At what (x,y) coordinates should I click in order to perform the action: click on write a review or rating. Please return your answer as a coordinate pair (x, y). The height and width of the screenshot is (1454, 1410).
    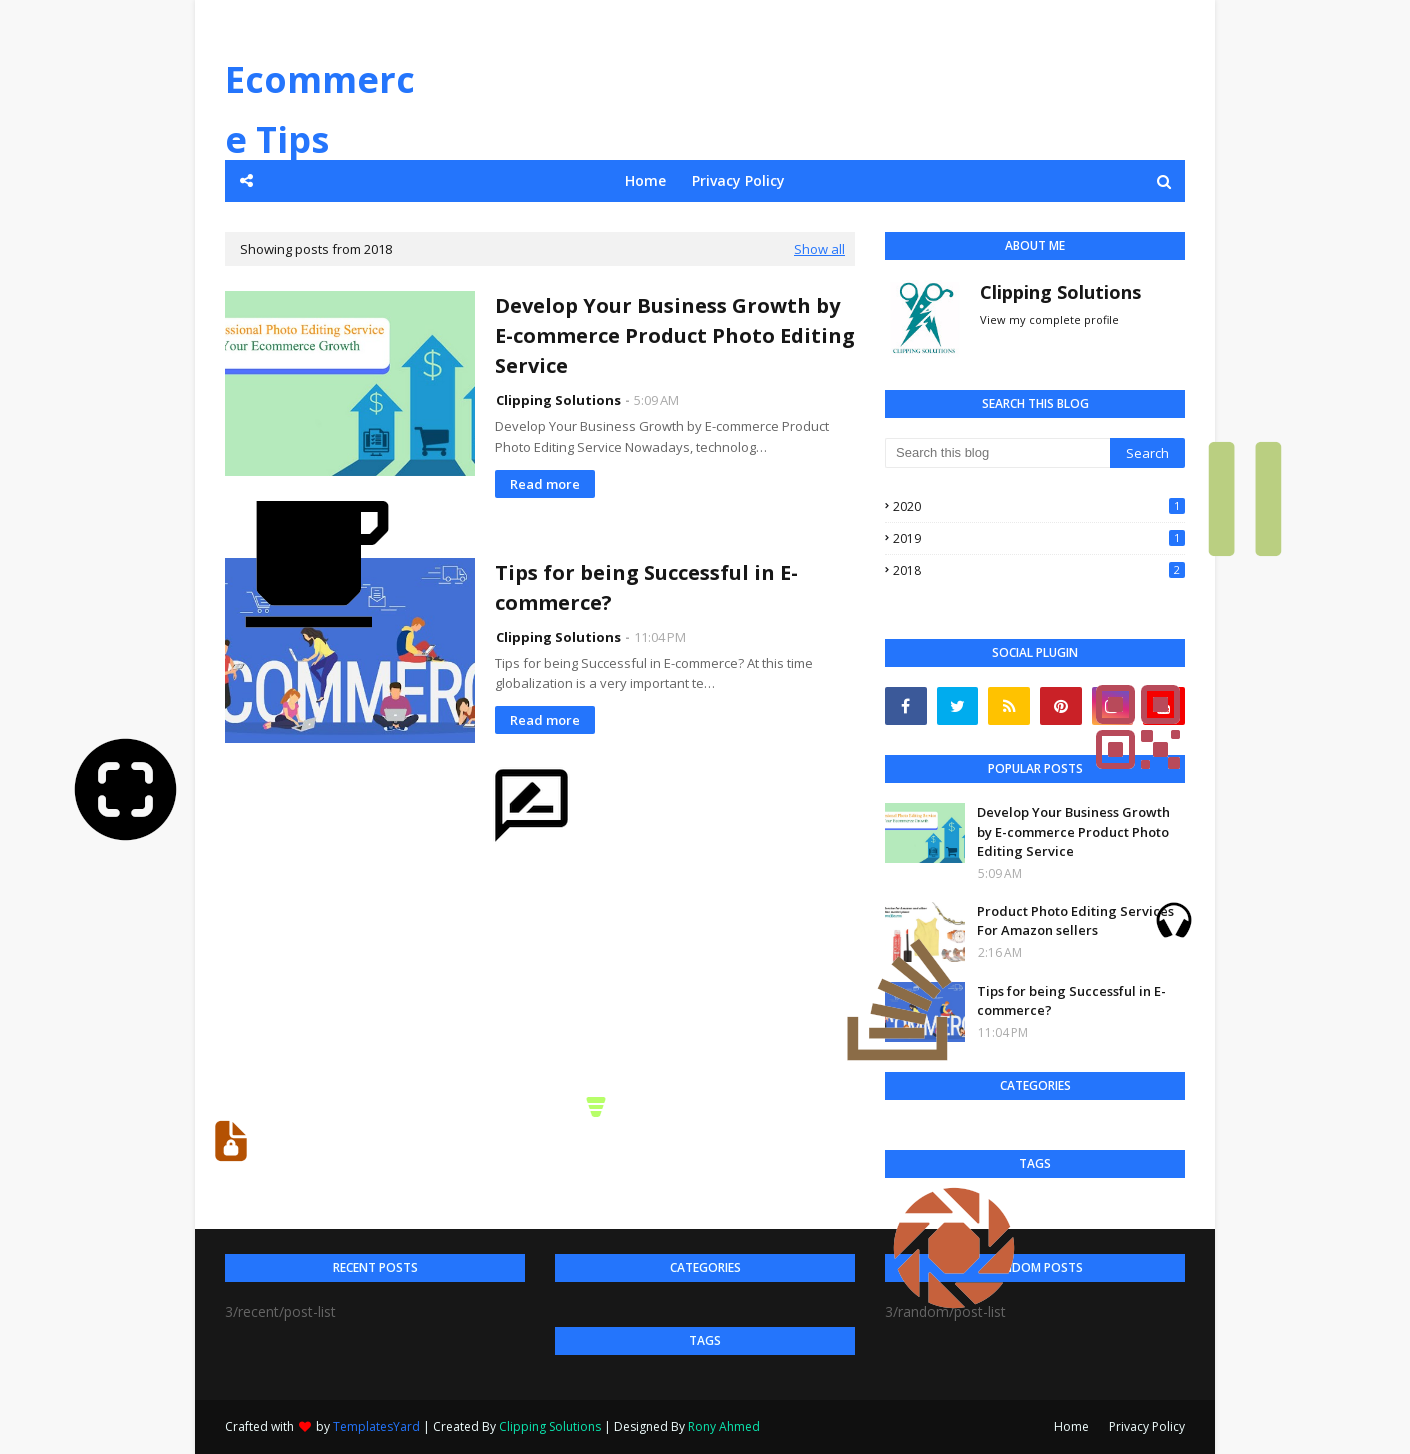
    Looking at the image, I should click on (531, 805).